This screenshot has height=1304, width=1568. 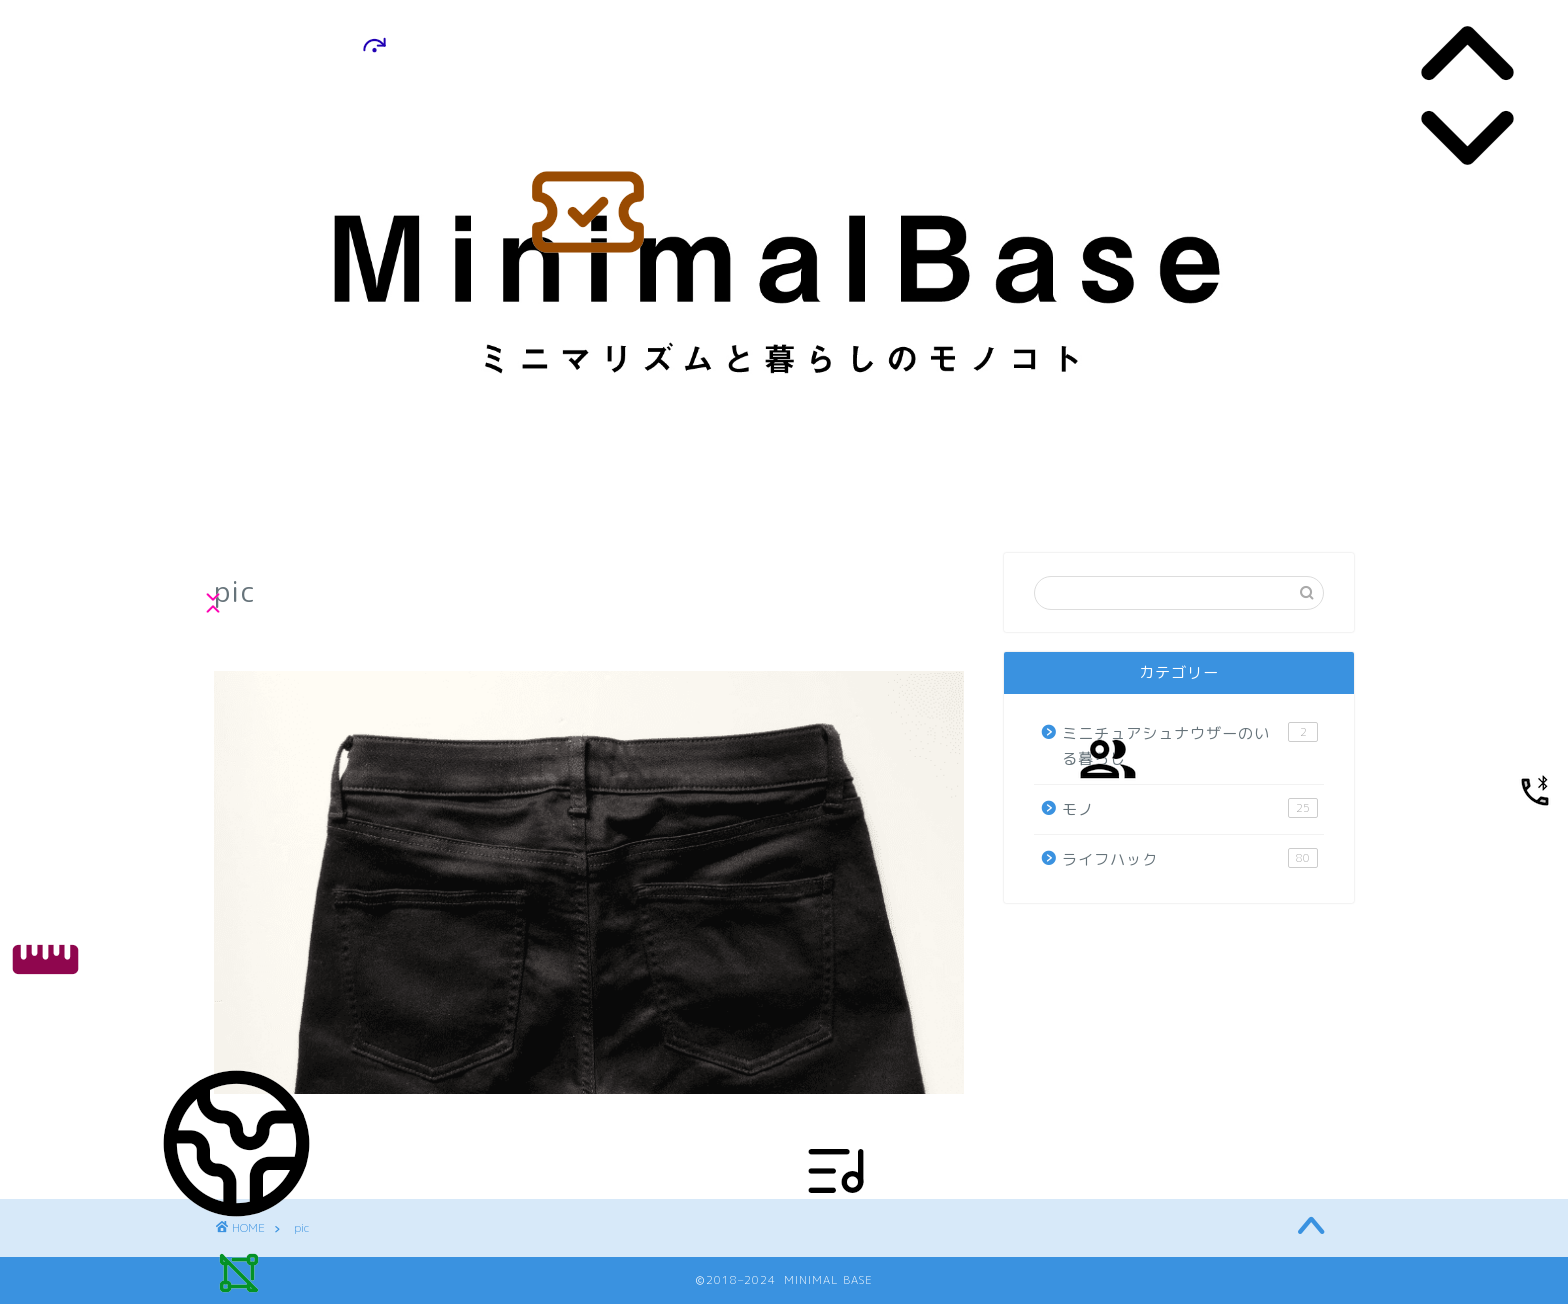 What do you see at coordinates (213, 603) in the screenshot?
I see `collapse expanded content` at bounding box center [213, 603].